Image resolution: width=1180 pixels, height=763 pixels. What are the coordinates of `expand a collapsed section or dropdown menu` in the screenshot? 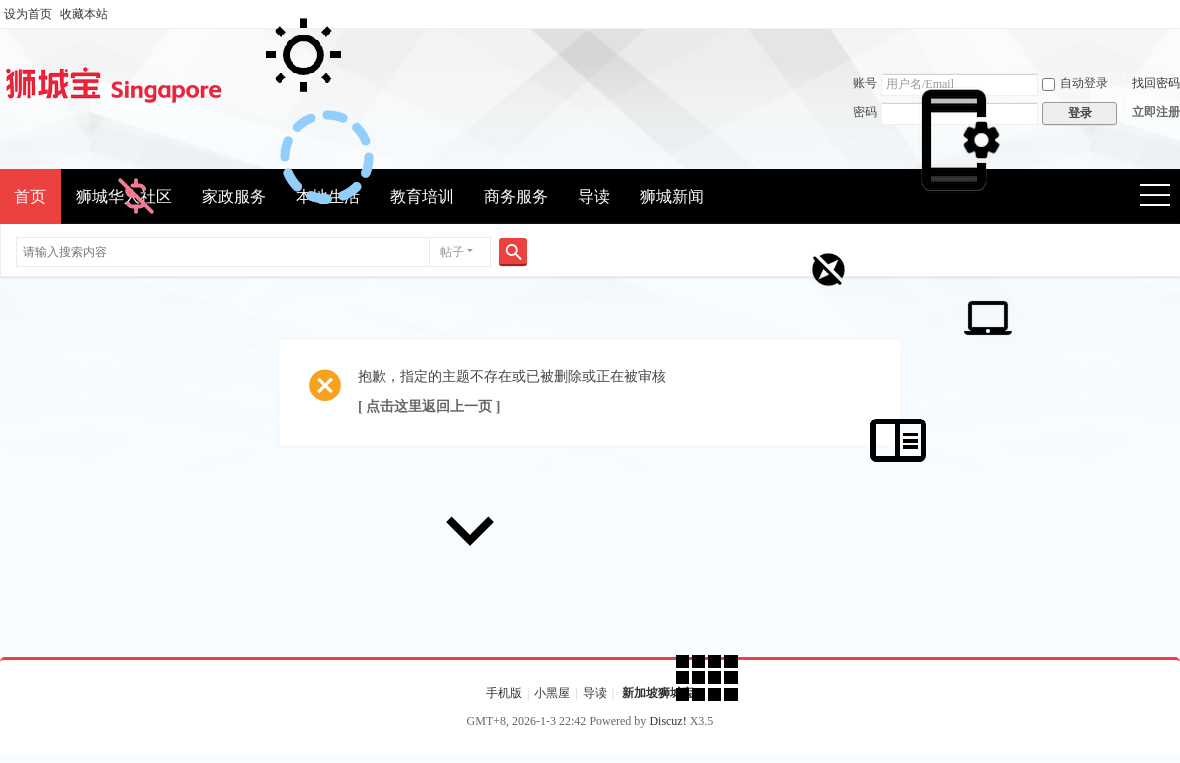 It's located at (470, 530).